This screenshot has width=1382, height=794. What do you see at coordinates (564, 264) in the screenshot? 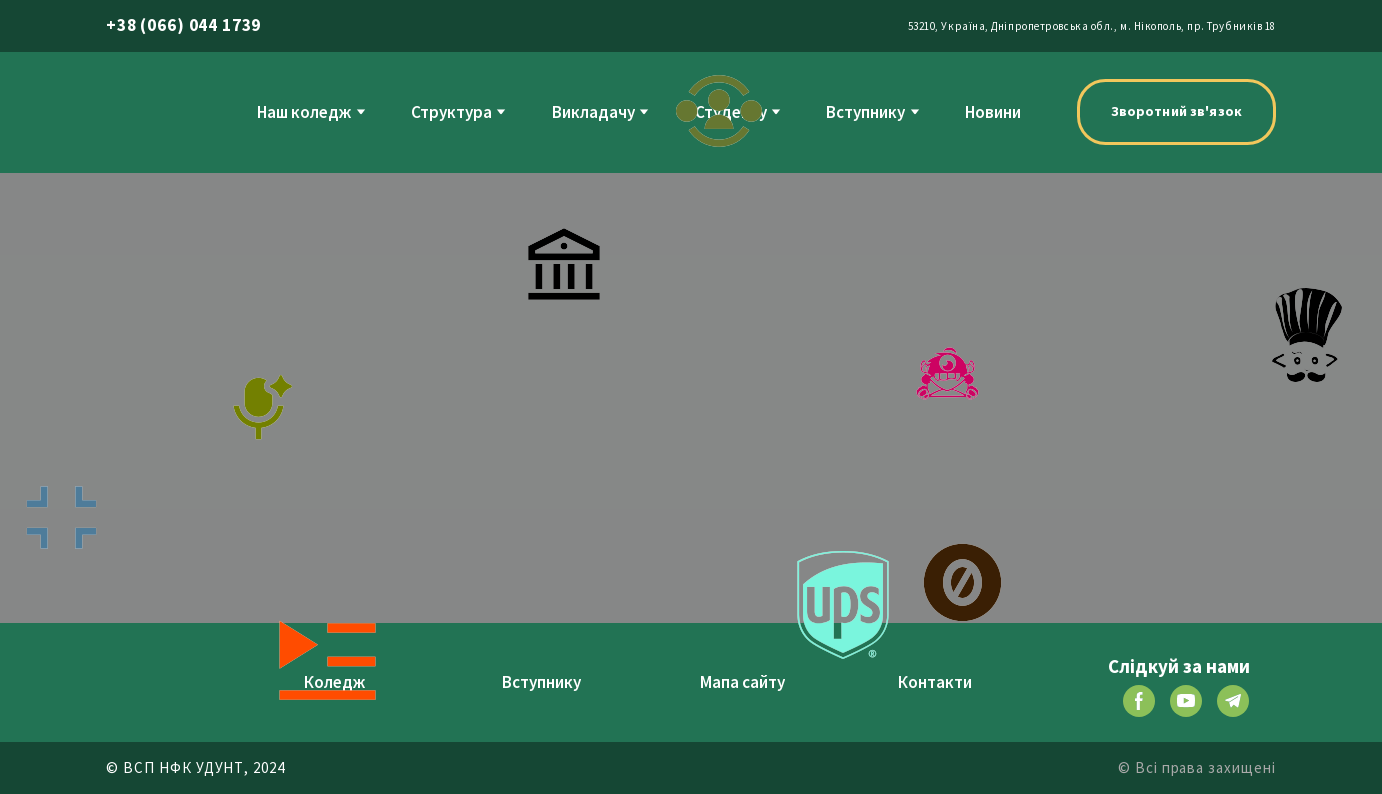
I see `access banking or financial services` at bounding box center [564, 264].